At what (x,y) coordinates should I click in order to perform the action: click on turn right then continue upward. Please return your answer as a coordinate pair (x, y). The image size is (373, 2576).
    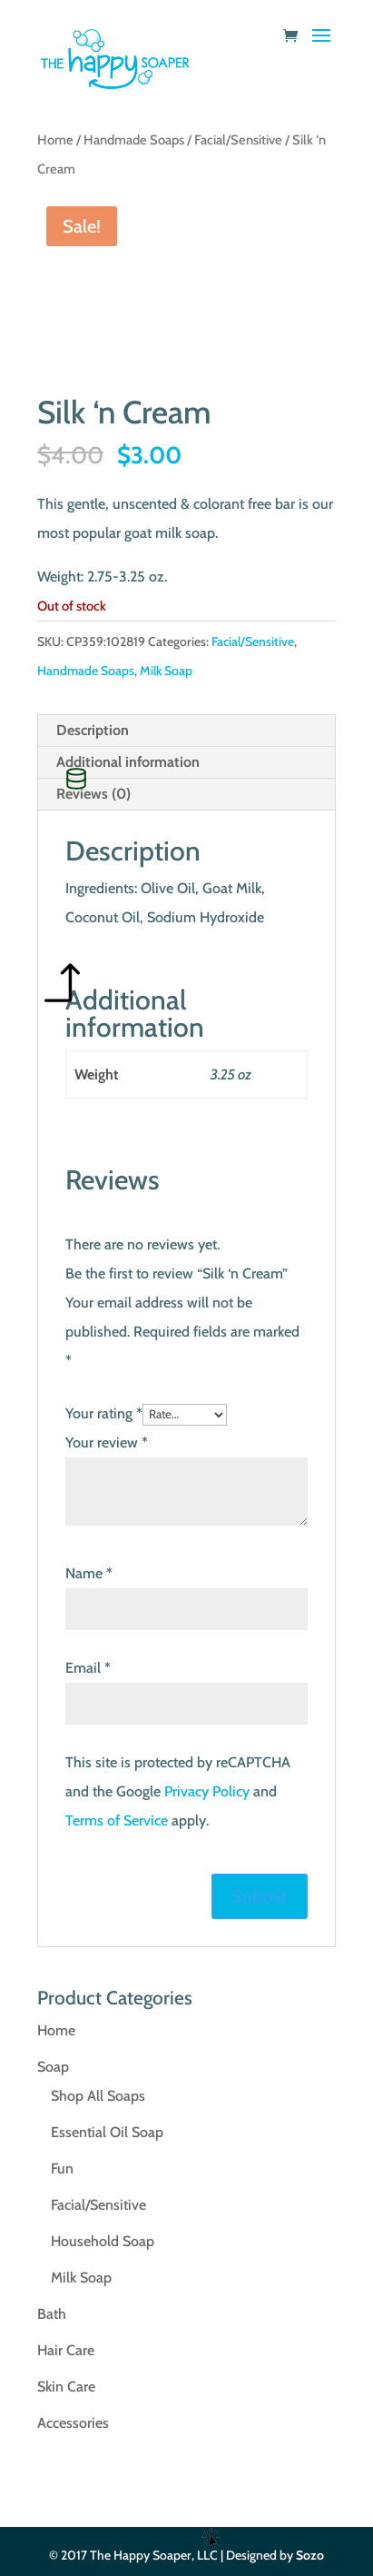
    Looking at the image, I should click on (62, 982).